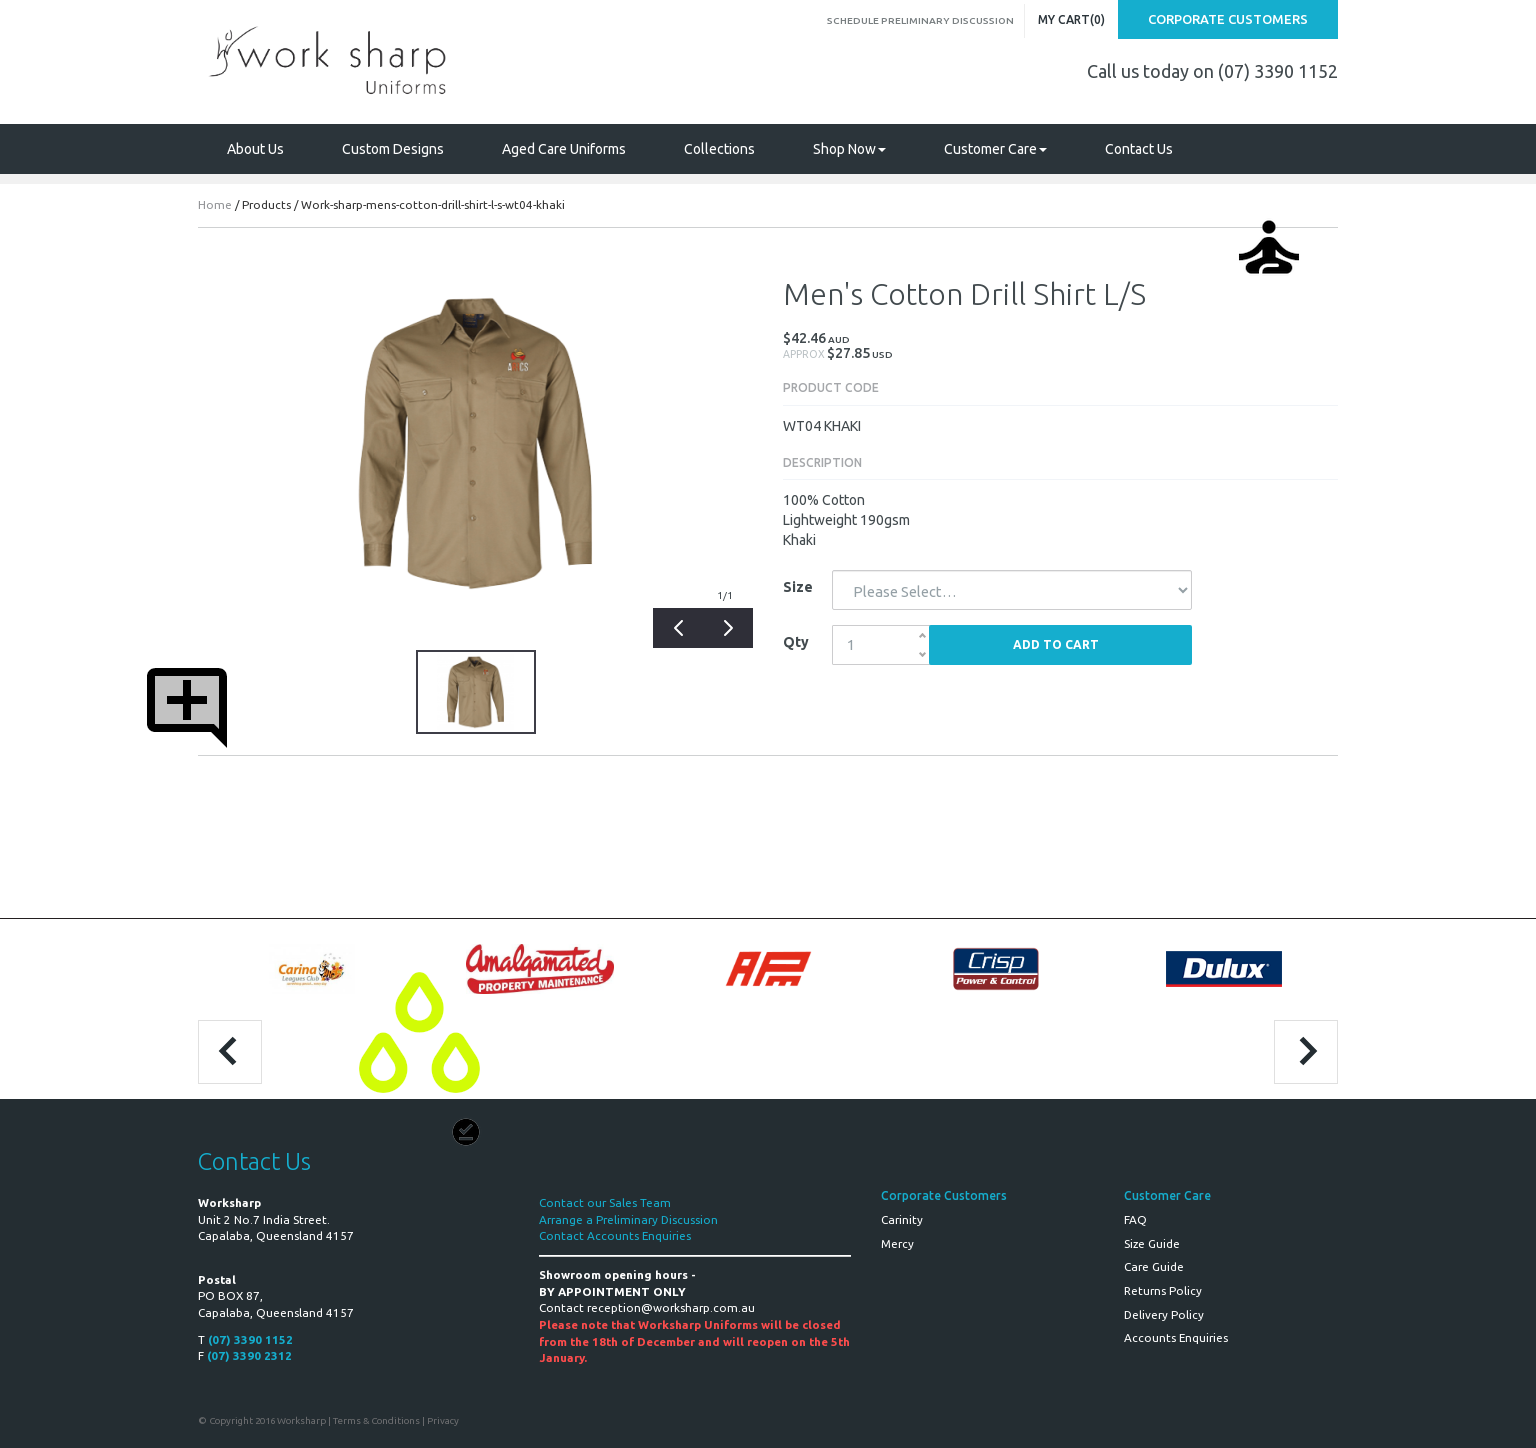 This screenshot has height=1448, width=1536. I want to click on adjust humidity settings, so click(419, 1032).